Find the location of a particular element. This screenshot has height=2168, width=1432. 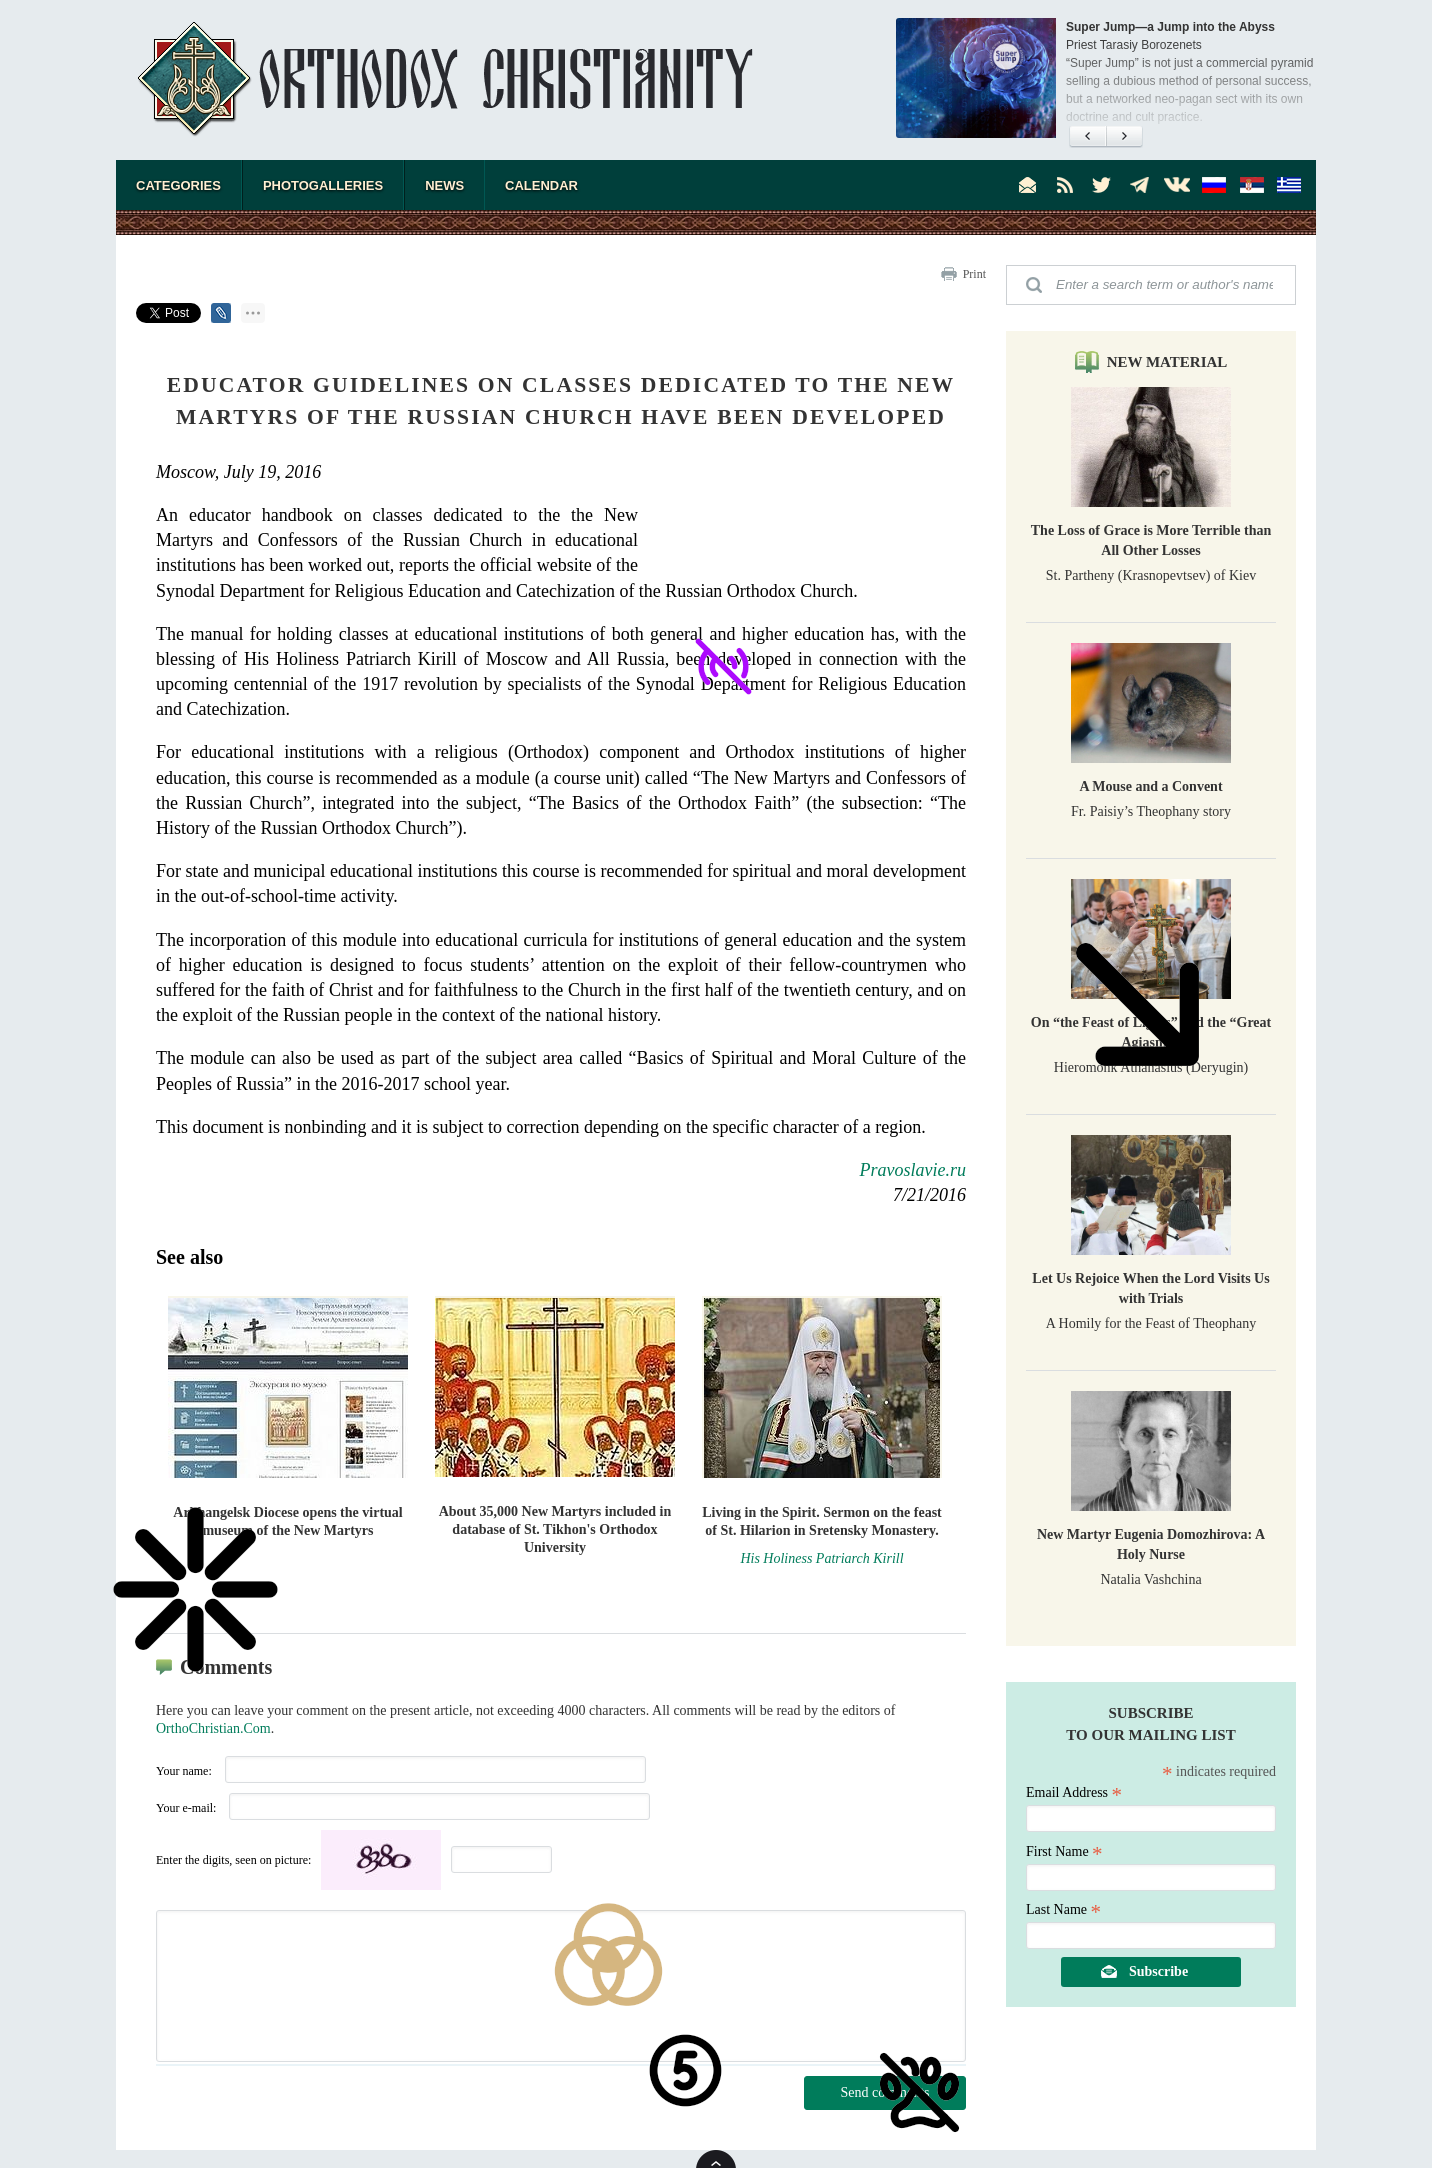

indicates step five in a numbered sequence is located at coordinates (685, 2070).